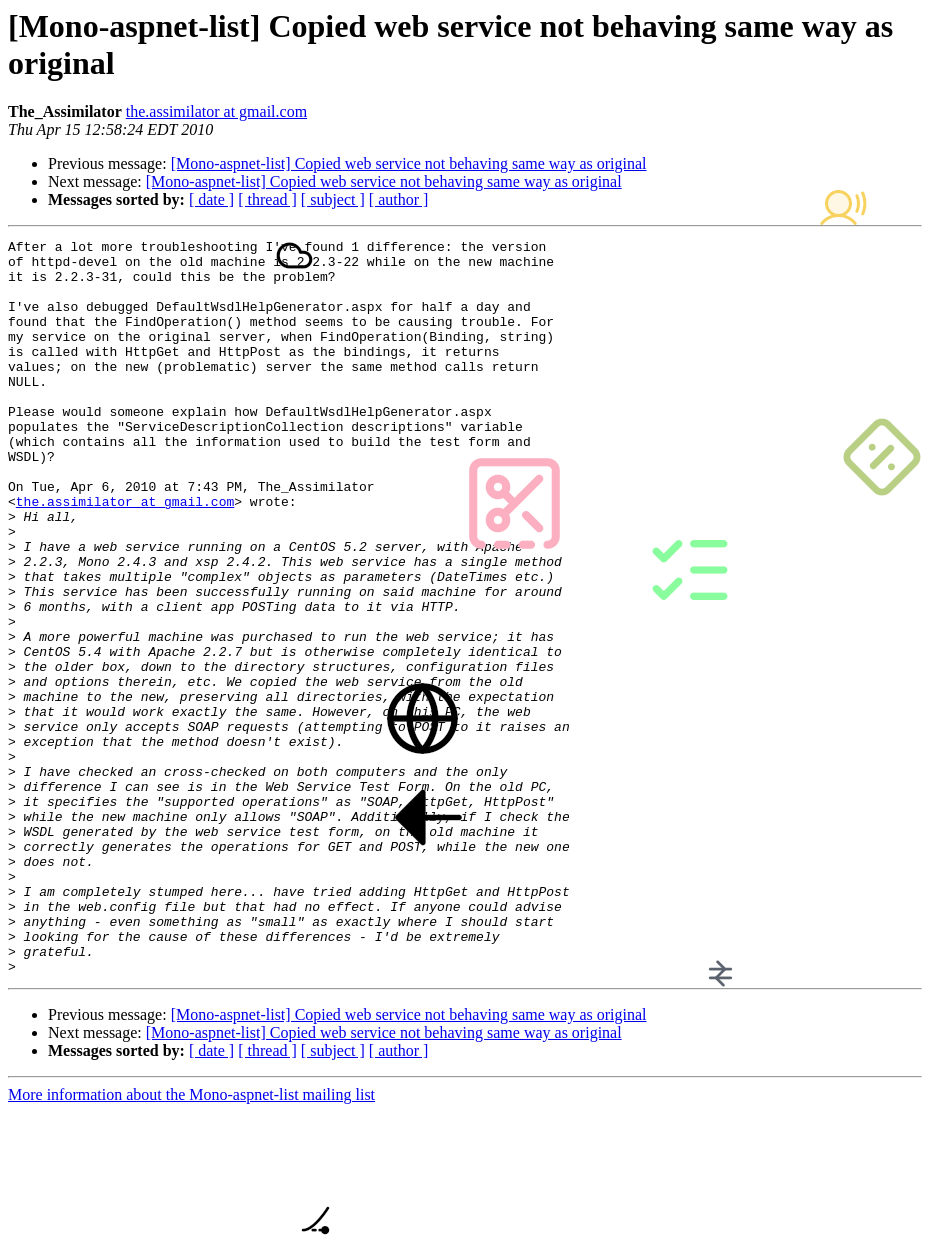 The height and width of the screenshot is (1259, 930). Describe the element at coordinates (842, 207) in the screenshot. I see `user is speaking or broadcasting audio` at that location.